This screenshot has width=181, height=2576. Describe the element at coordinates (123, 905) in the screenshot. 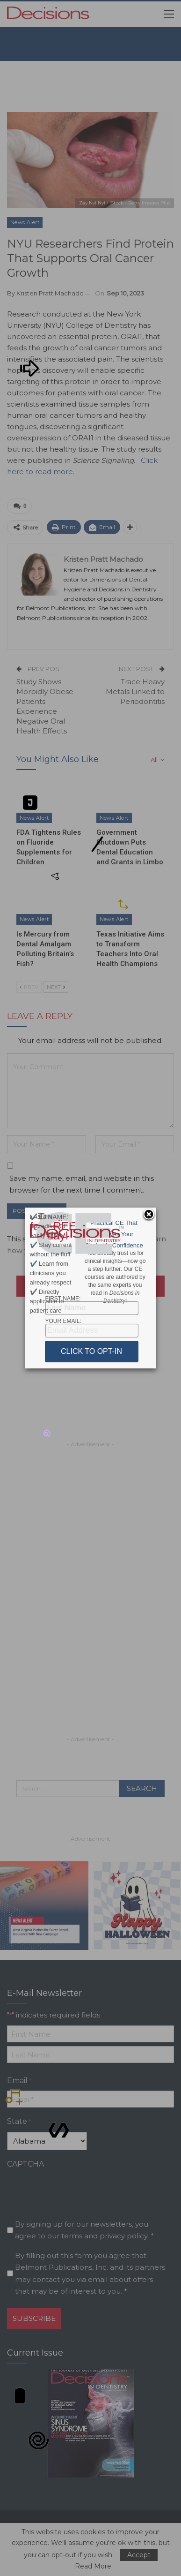

I see `open link in new window or tab` at that location.